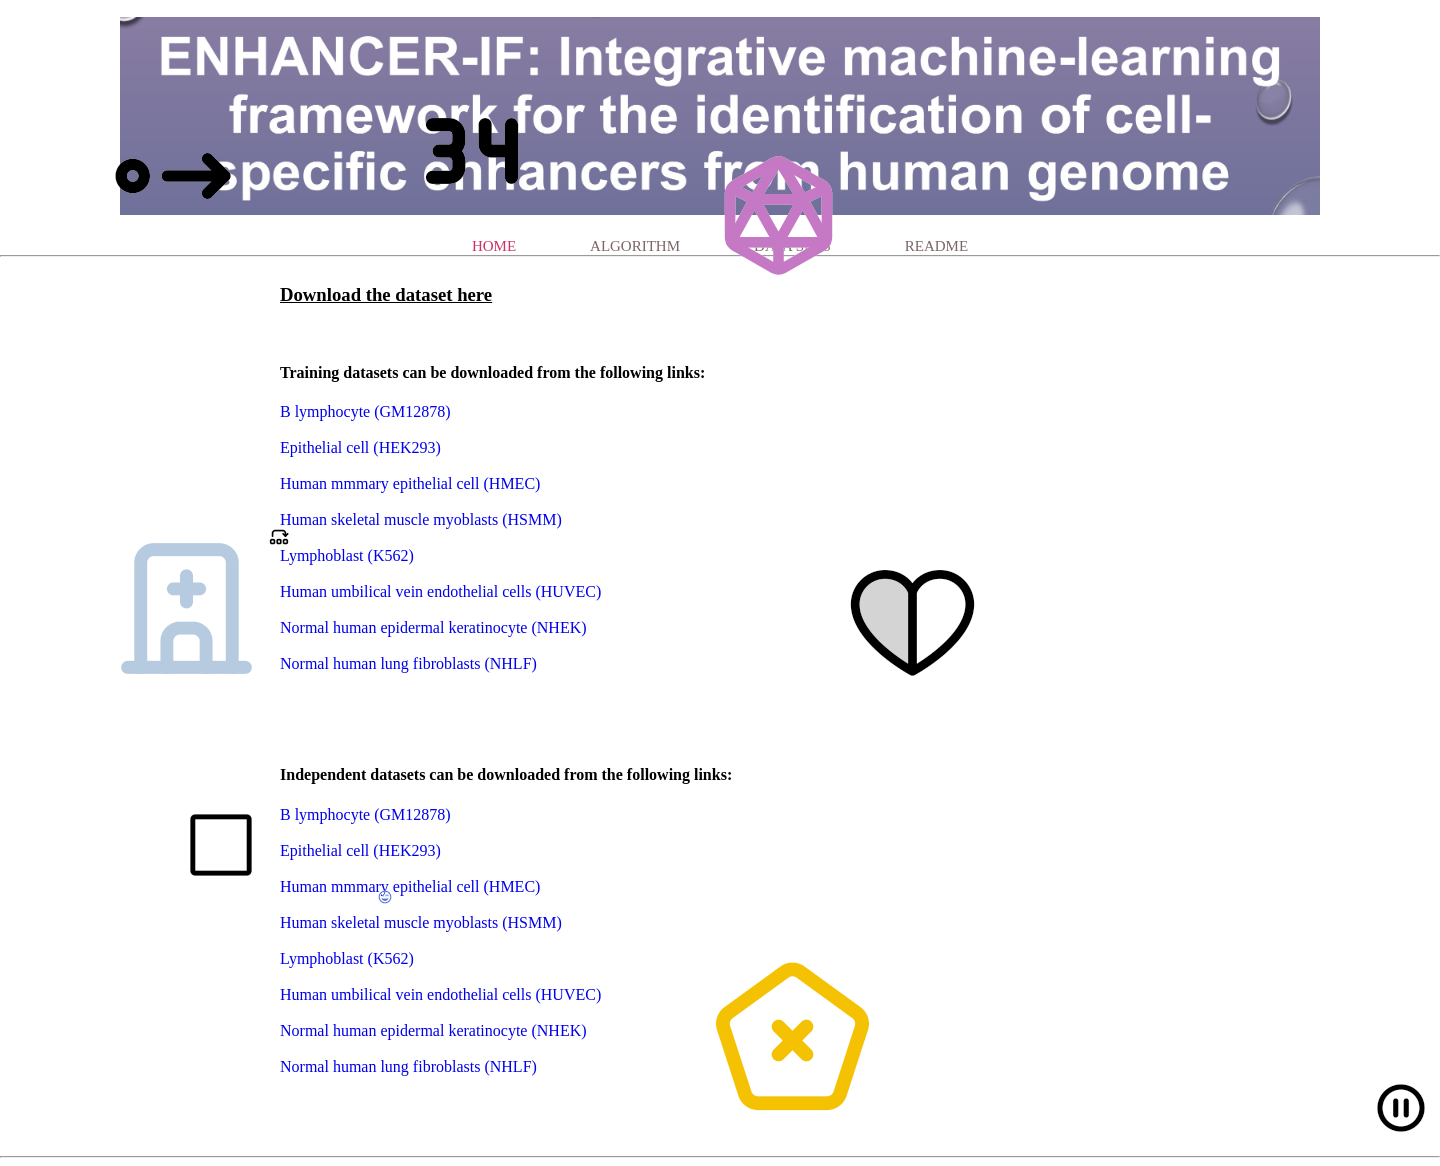 Image resolution: width=1440 pixels, height=1166 pixels. What do you see at coordinates (385, 897) in the screenshot?
I see `add a playful or joking tone to your message` at bounding box center [385, 897].